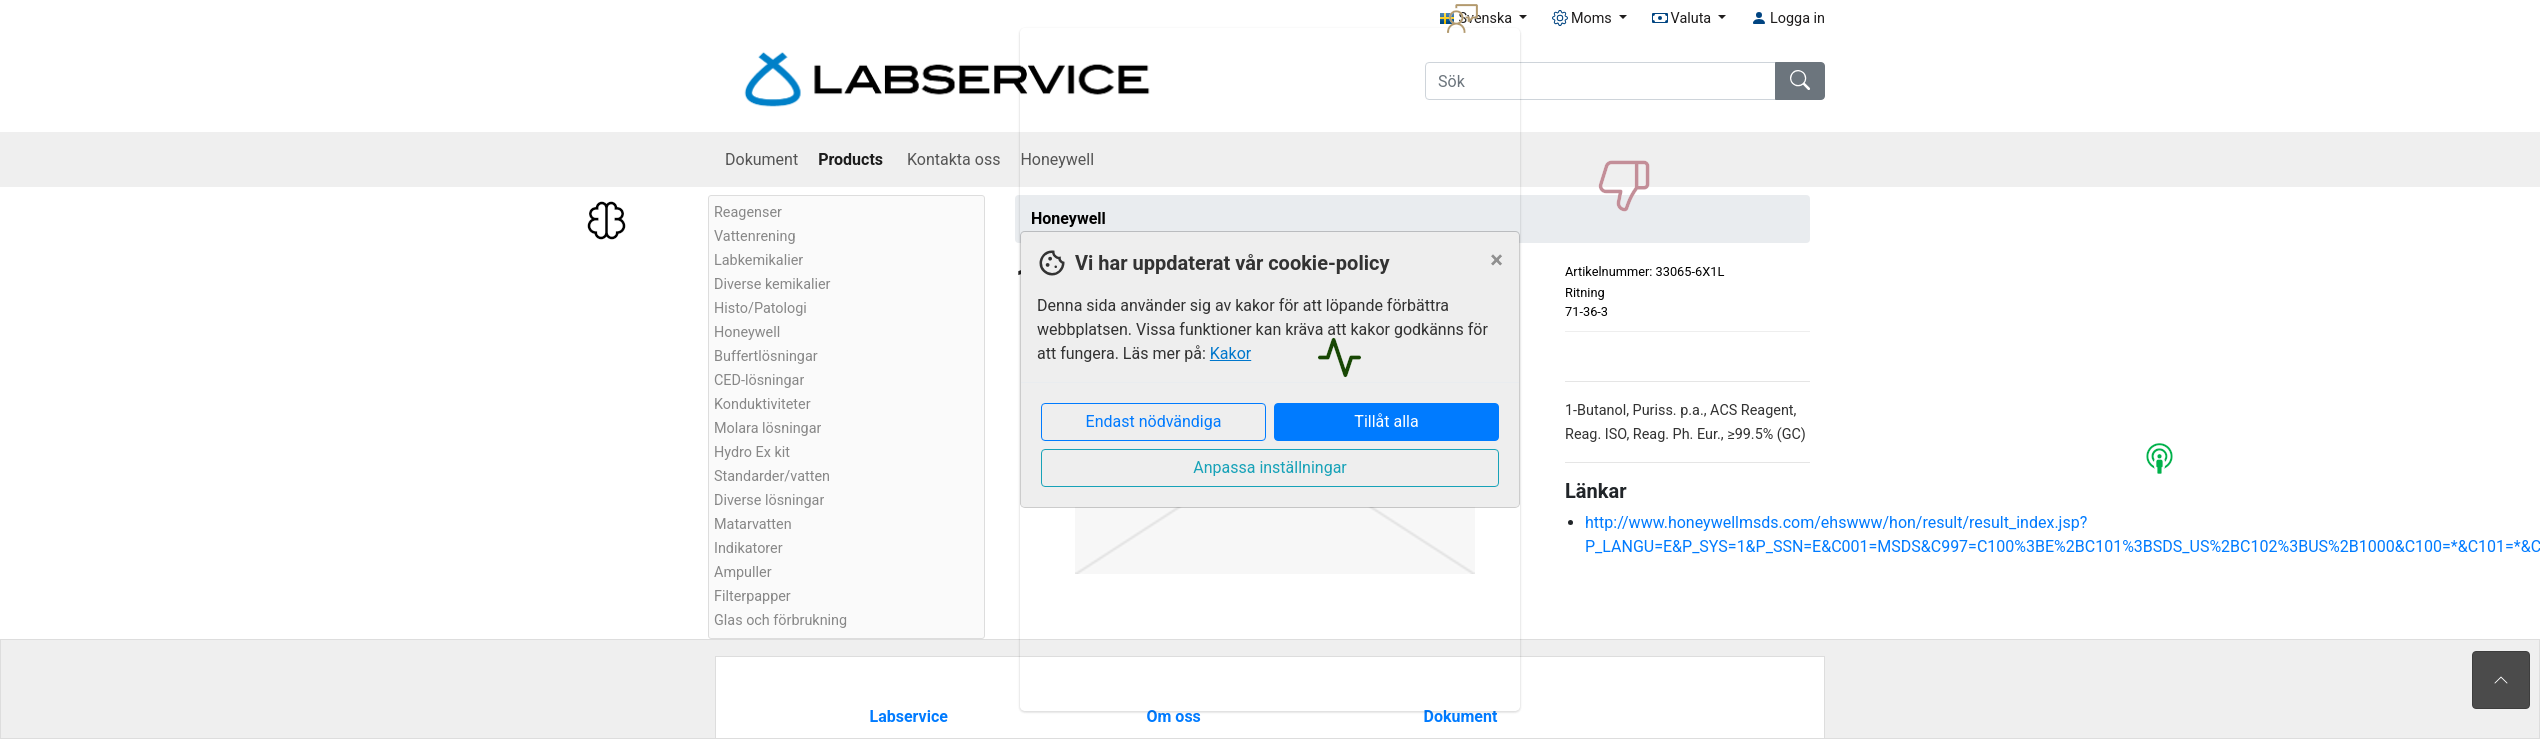 The height and width of the screenshot is (739, 2540). What do you see at coordinates (1339, 357) in the screenshot?
I see `view activity or health metrics` at bounding box center [1339, 357].